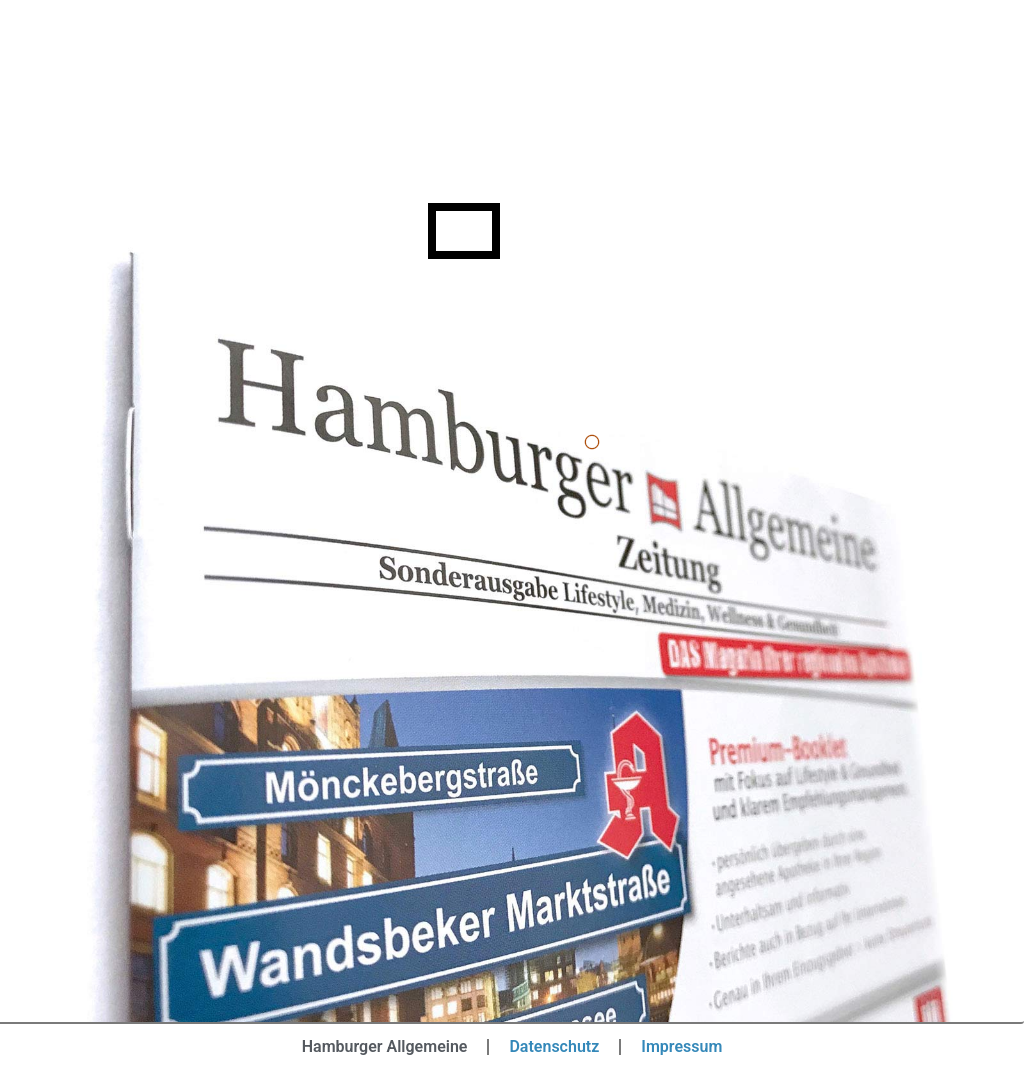  I want to click on crop image to landscape orientation, so click(464, 231).